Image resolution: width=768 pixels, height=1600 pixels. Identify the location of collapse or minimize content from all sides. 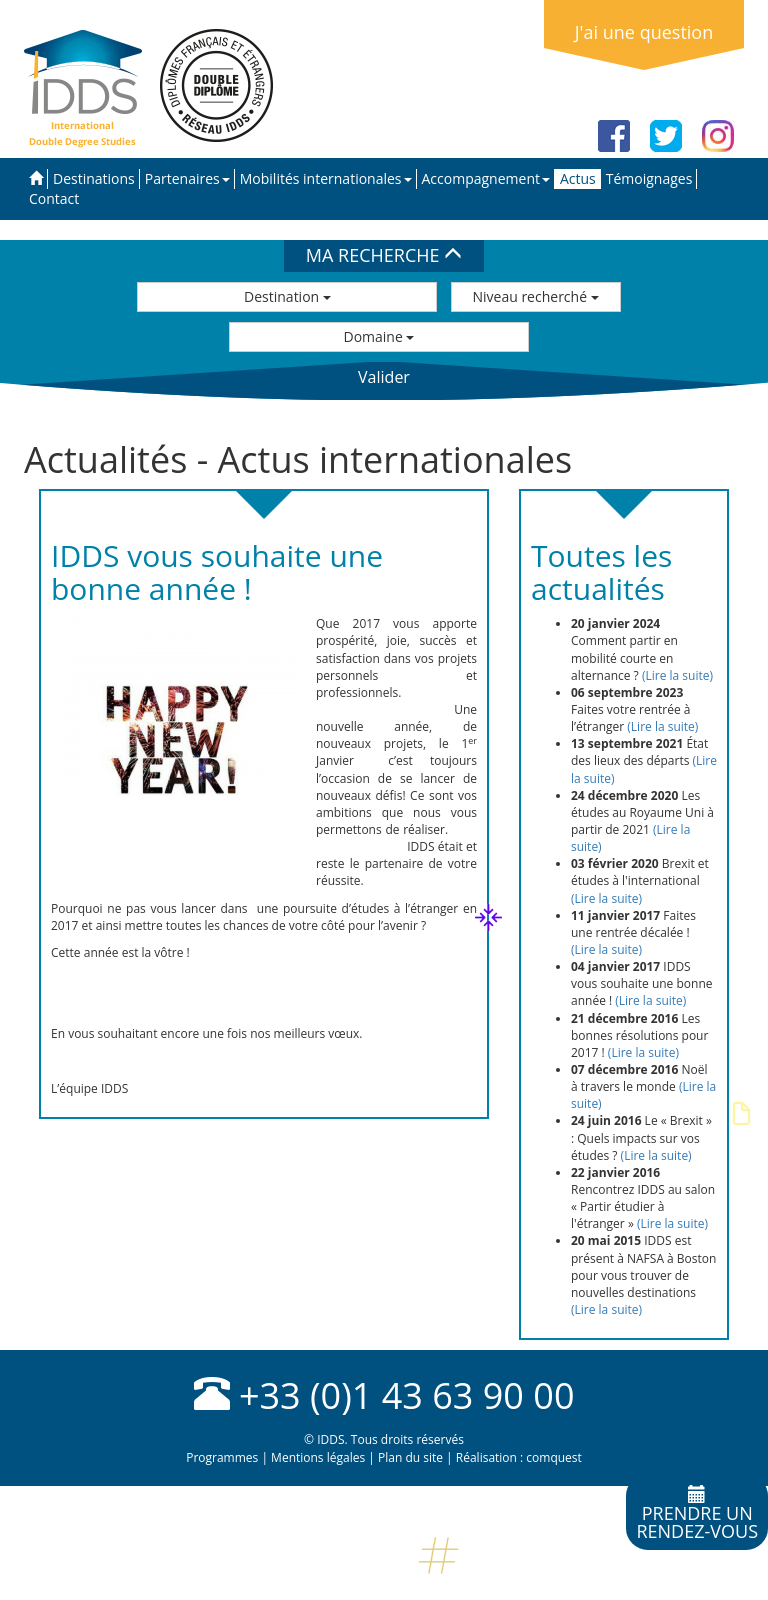
(488, 917).